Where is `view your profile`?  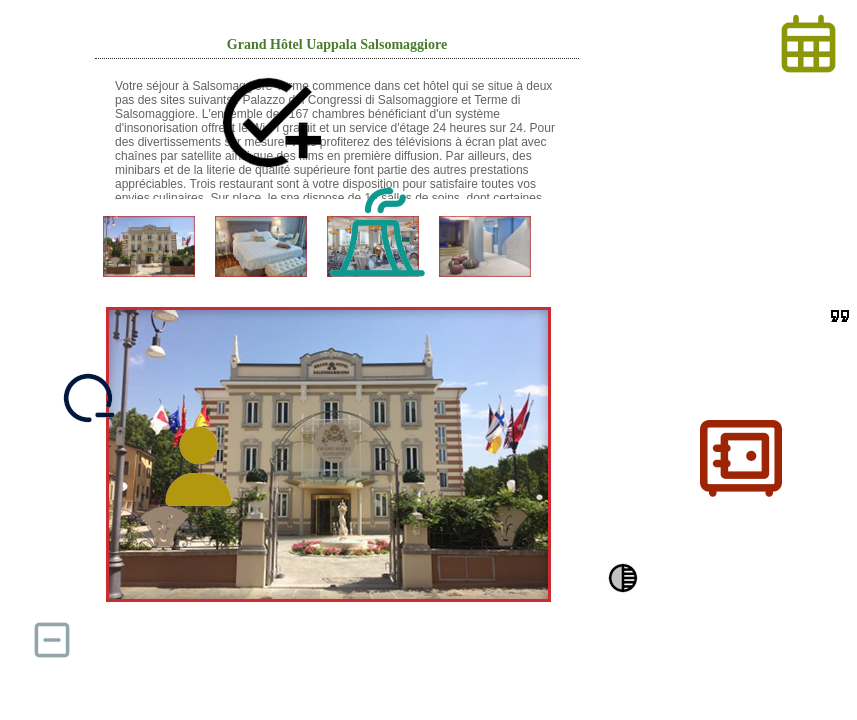 view your profile is located at coordinates (198, 465).